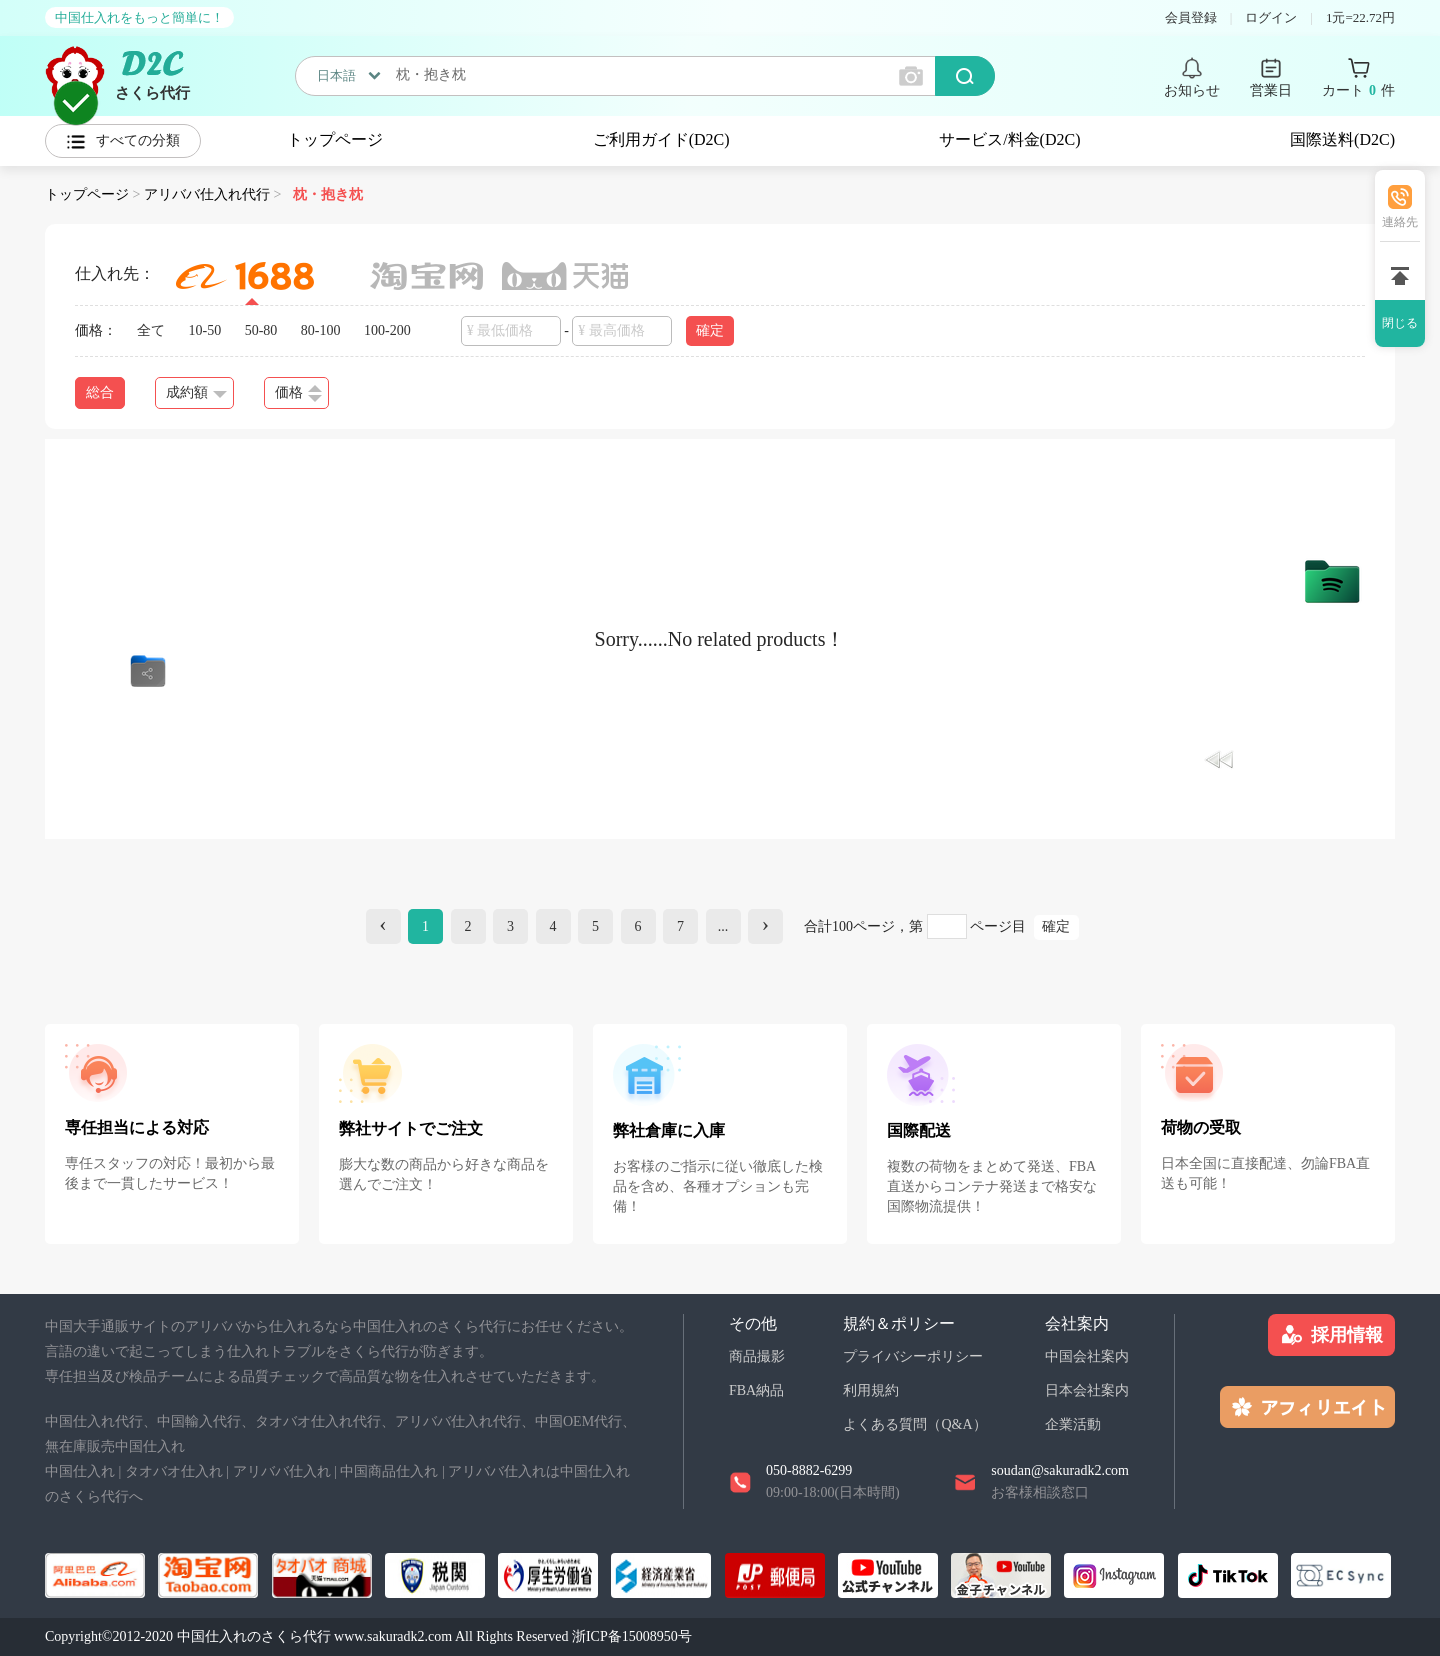  I want to click on rewind or seek backward in media playback, so click(1219, 760).